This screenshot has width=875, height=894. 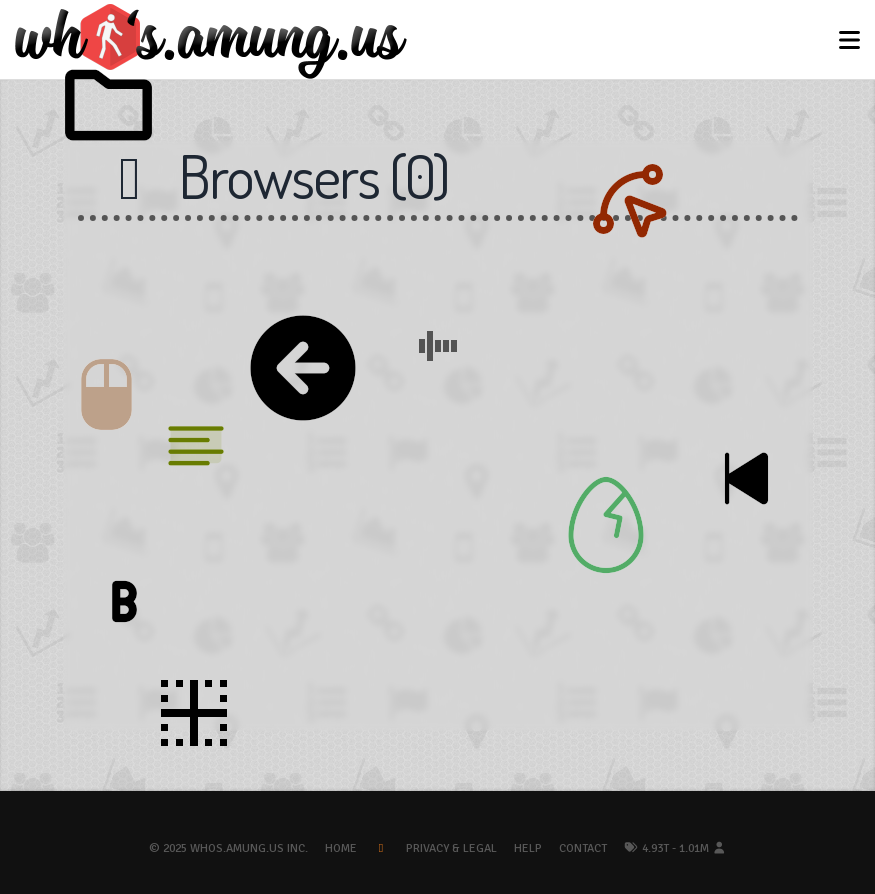 What do you see at coordinates (106, 394) in the screenshot?
I see `indicates mouse input is available or required` at bounding box center [106, 394].